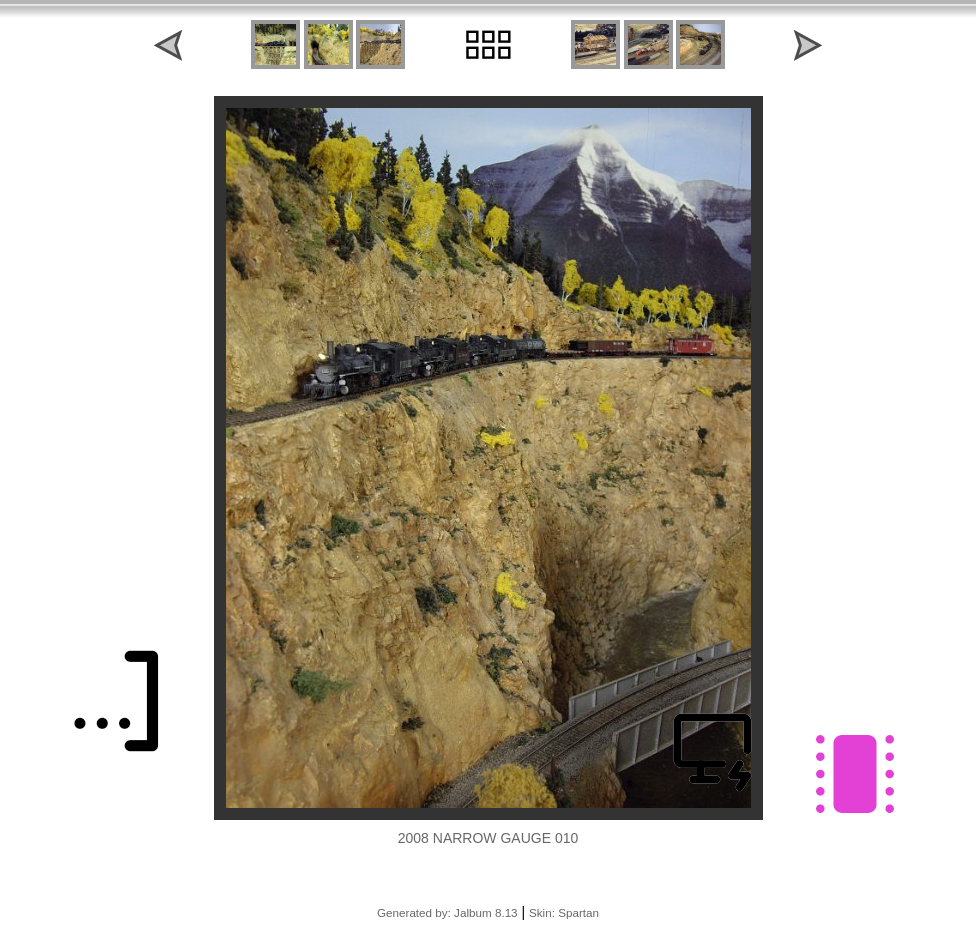  What do you see at coordinates (855, 774) in the screenshot?
I see `view container or package contents` at bounding box center [855, 774].